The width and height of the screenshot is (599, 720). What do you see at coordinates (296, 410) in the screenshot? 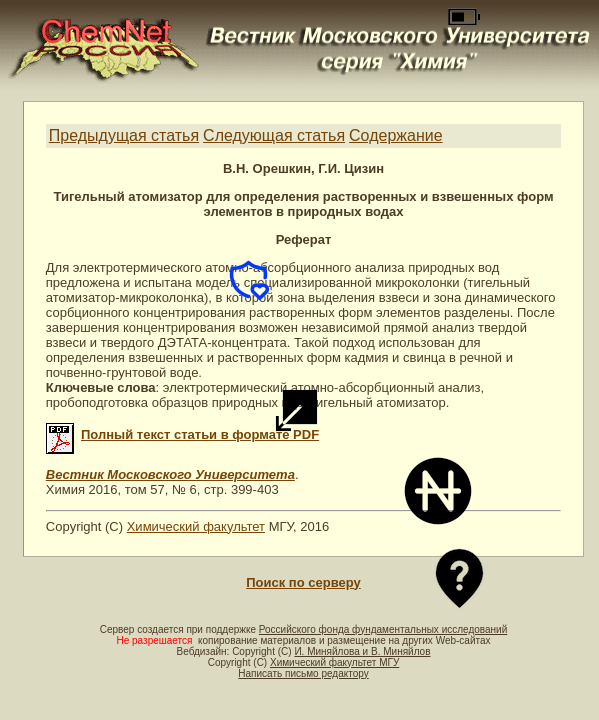
I see `collapse or minimize a panel` at bounding box center [296, 410].